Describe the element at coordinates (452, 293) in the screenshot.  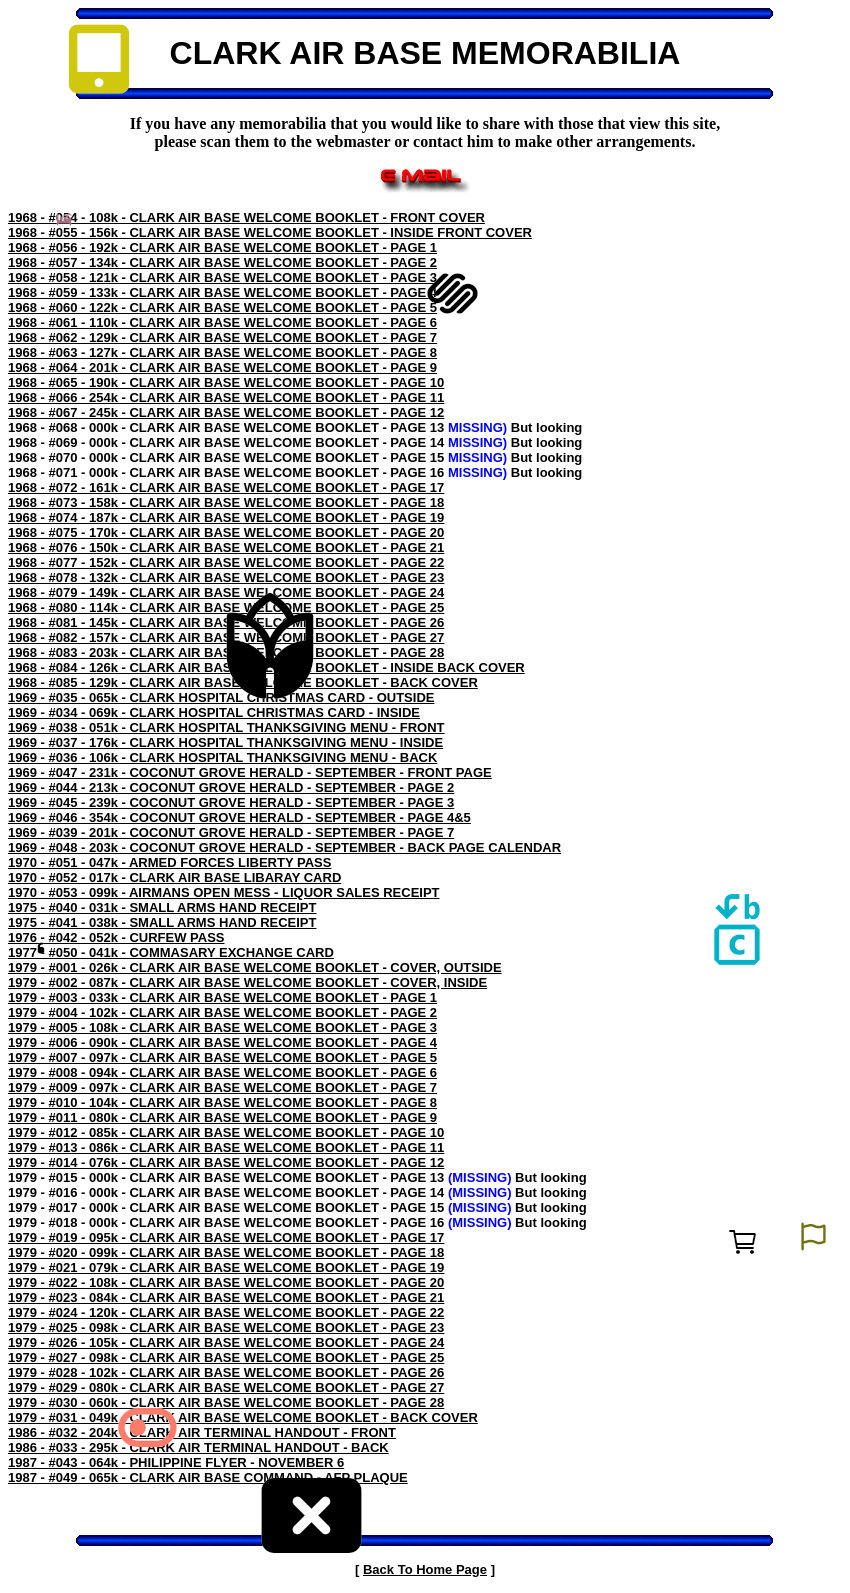
I see `squarespace logo` at that location.